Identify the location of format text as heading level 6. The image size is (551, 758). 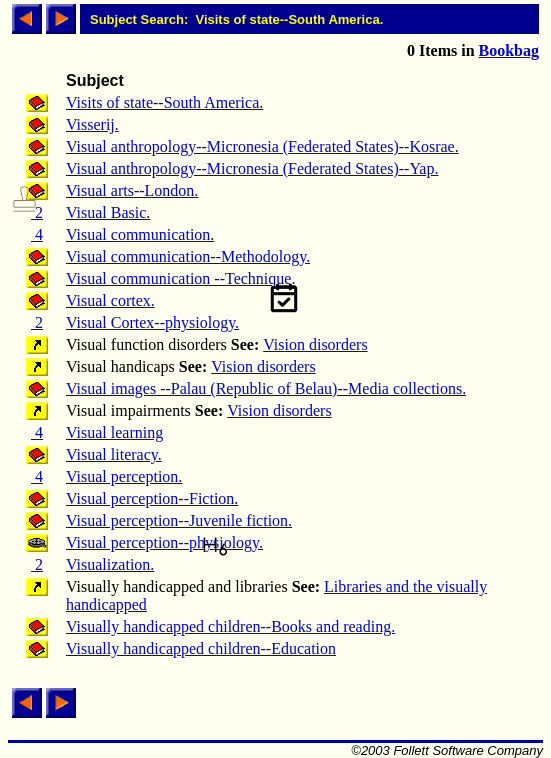
(214, 546).